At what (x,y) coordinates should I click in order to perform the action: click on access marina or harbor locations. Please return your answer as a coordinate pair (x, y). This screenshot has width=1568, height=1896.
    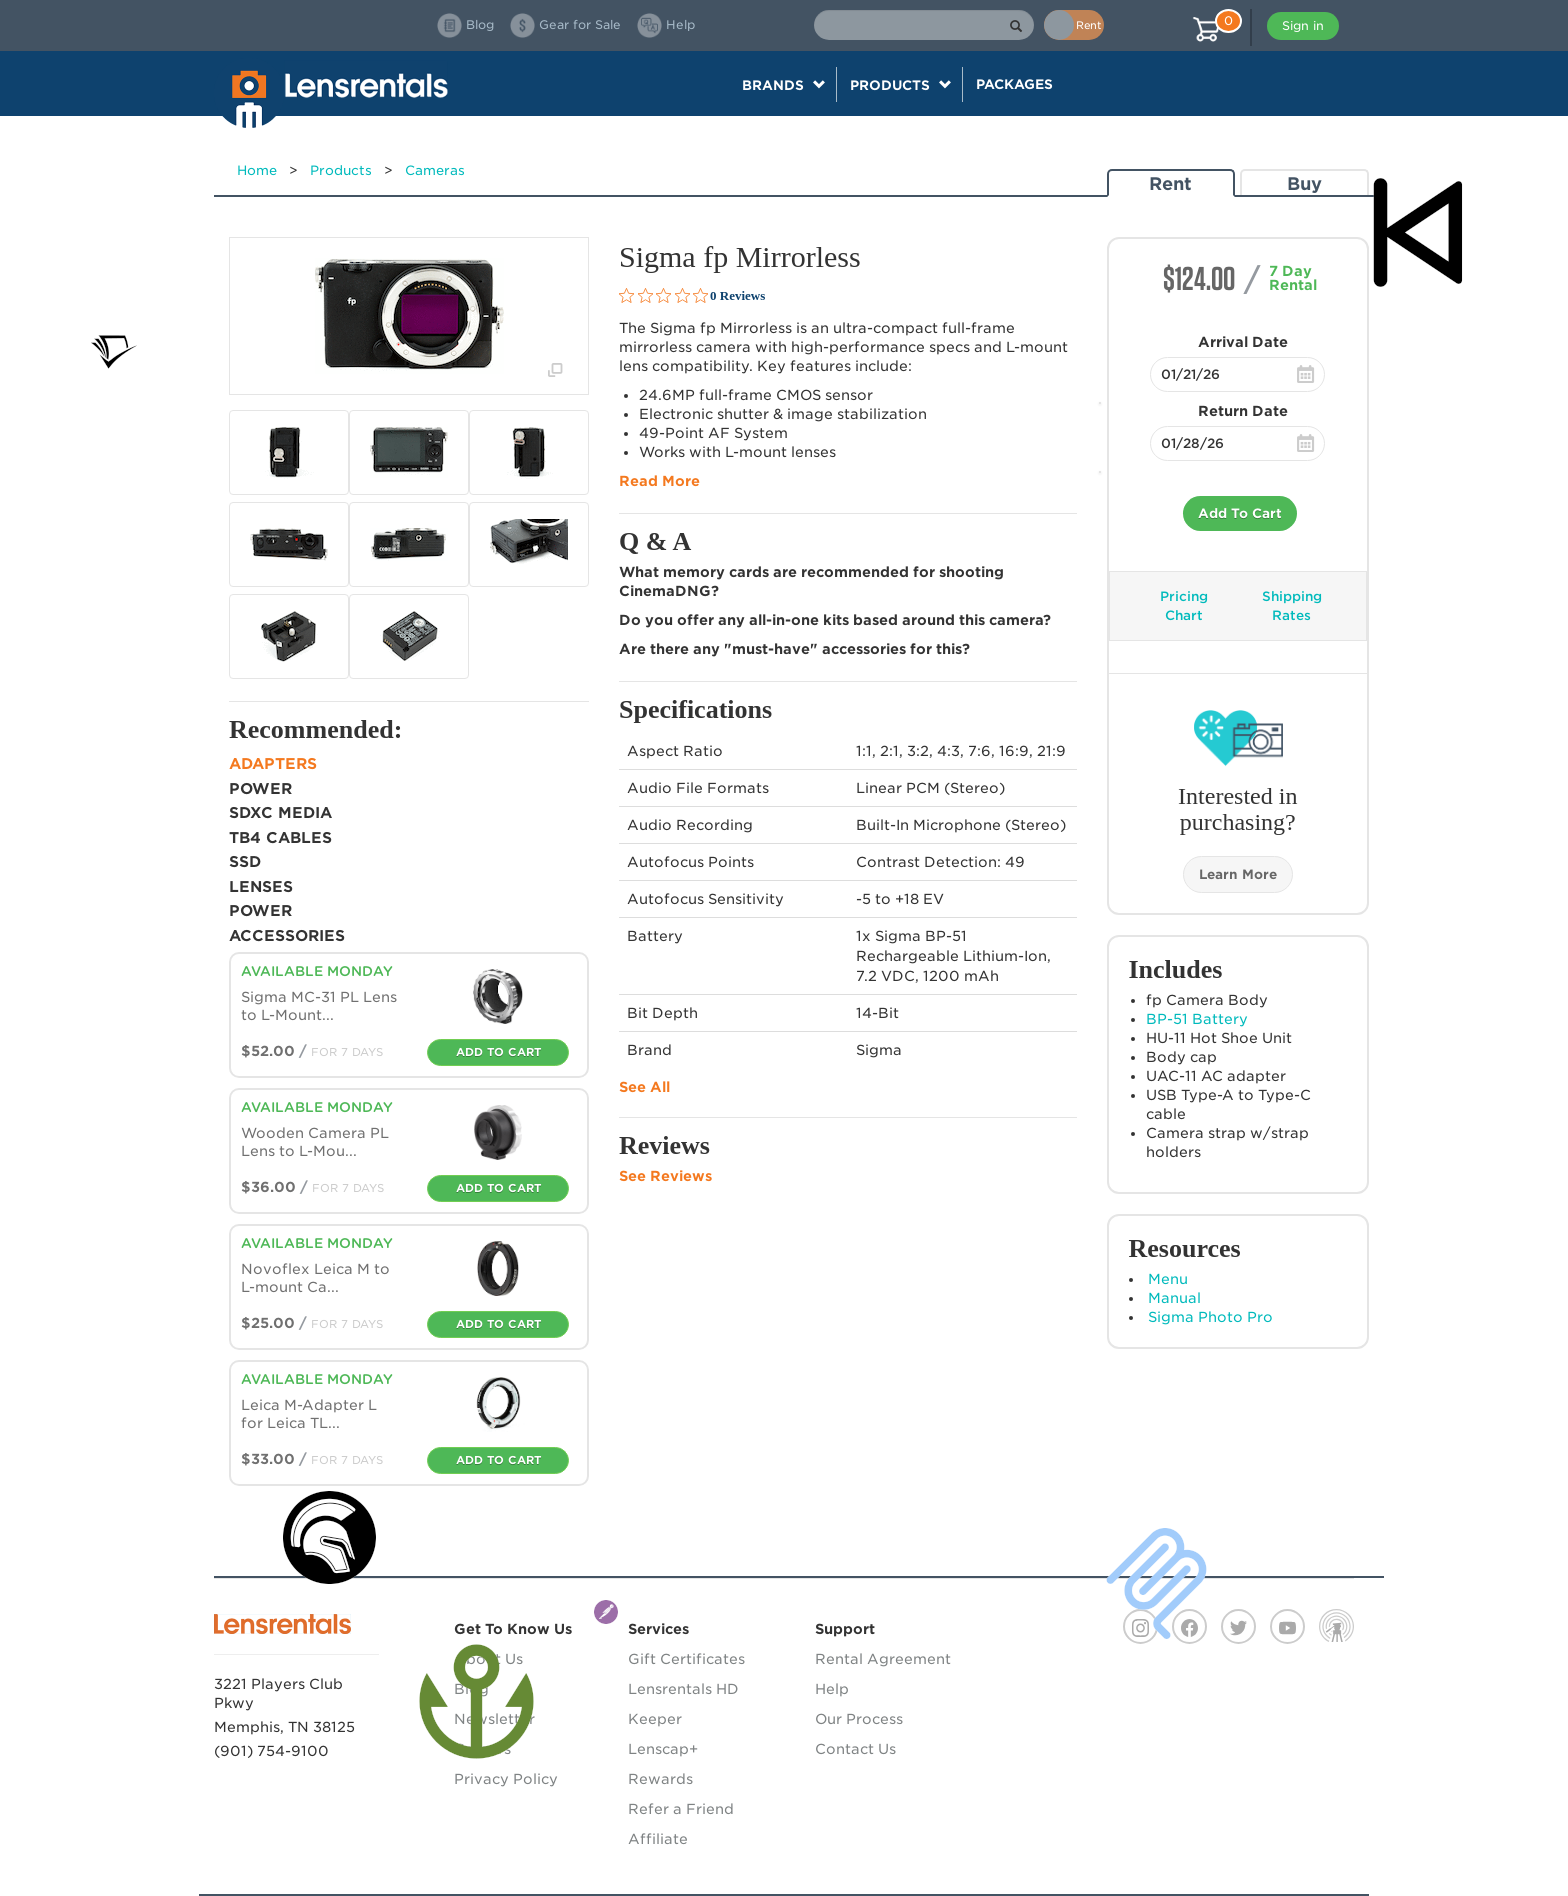
    Looking at the image, I should click on (476, 1701).